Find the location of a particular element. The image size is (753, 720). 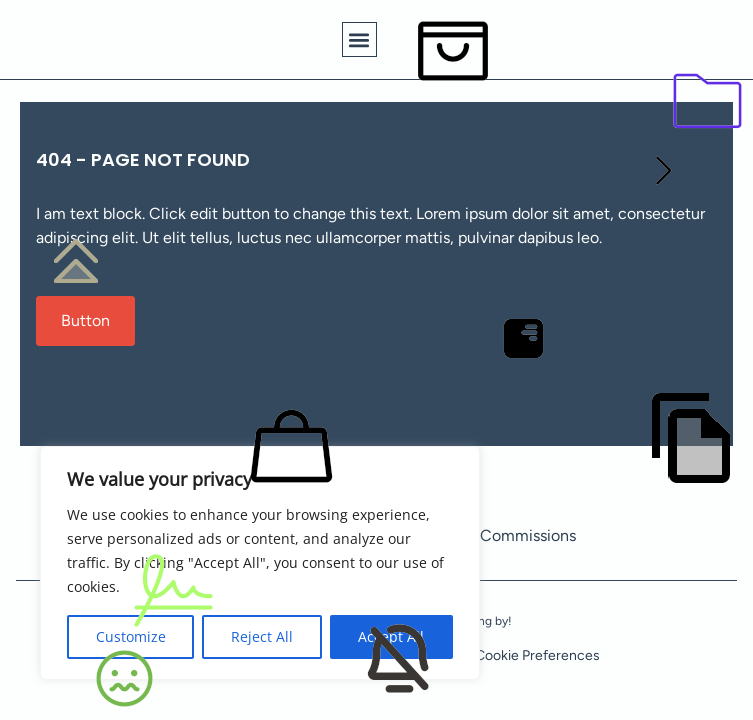

view your shopping bag is located at coordinates (453, 51).